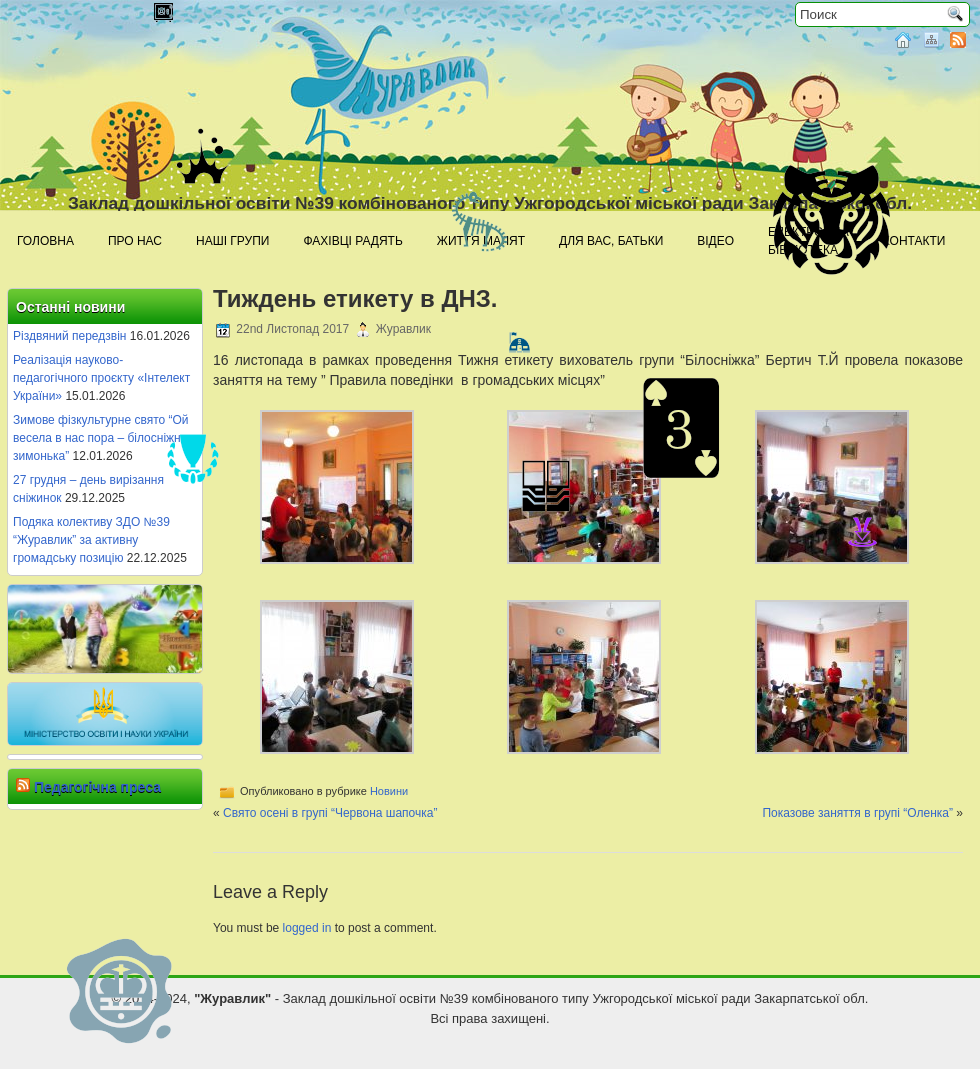 The width and height of the screenshot is (980, 1069). Describe the element at coordinates (862, 532) in the screenshot. I see `indicates a drop zone or landing point` at that location.